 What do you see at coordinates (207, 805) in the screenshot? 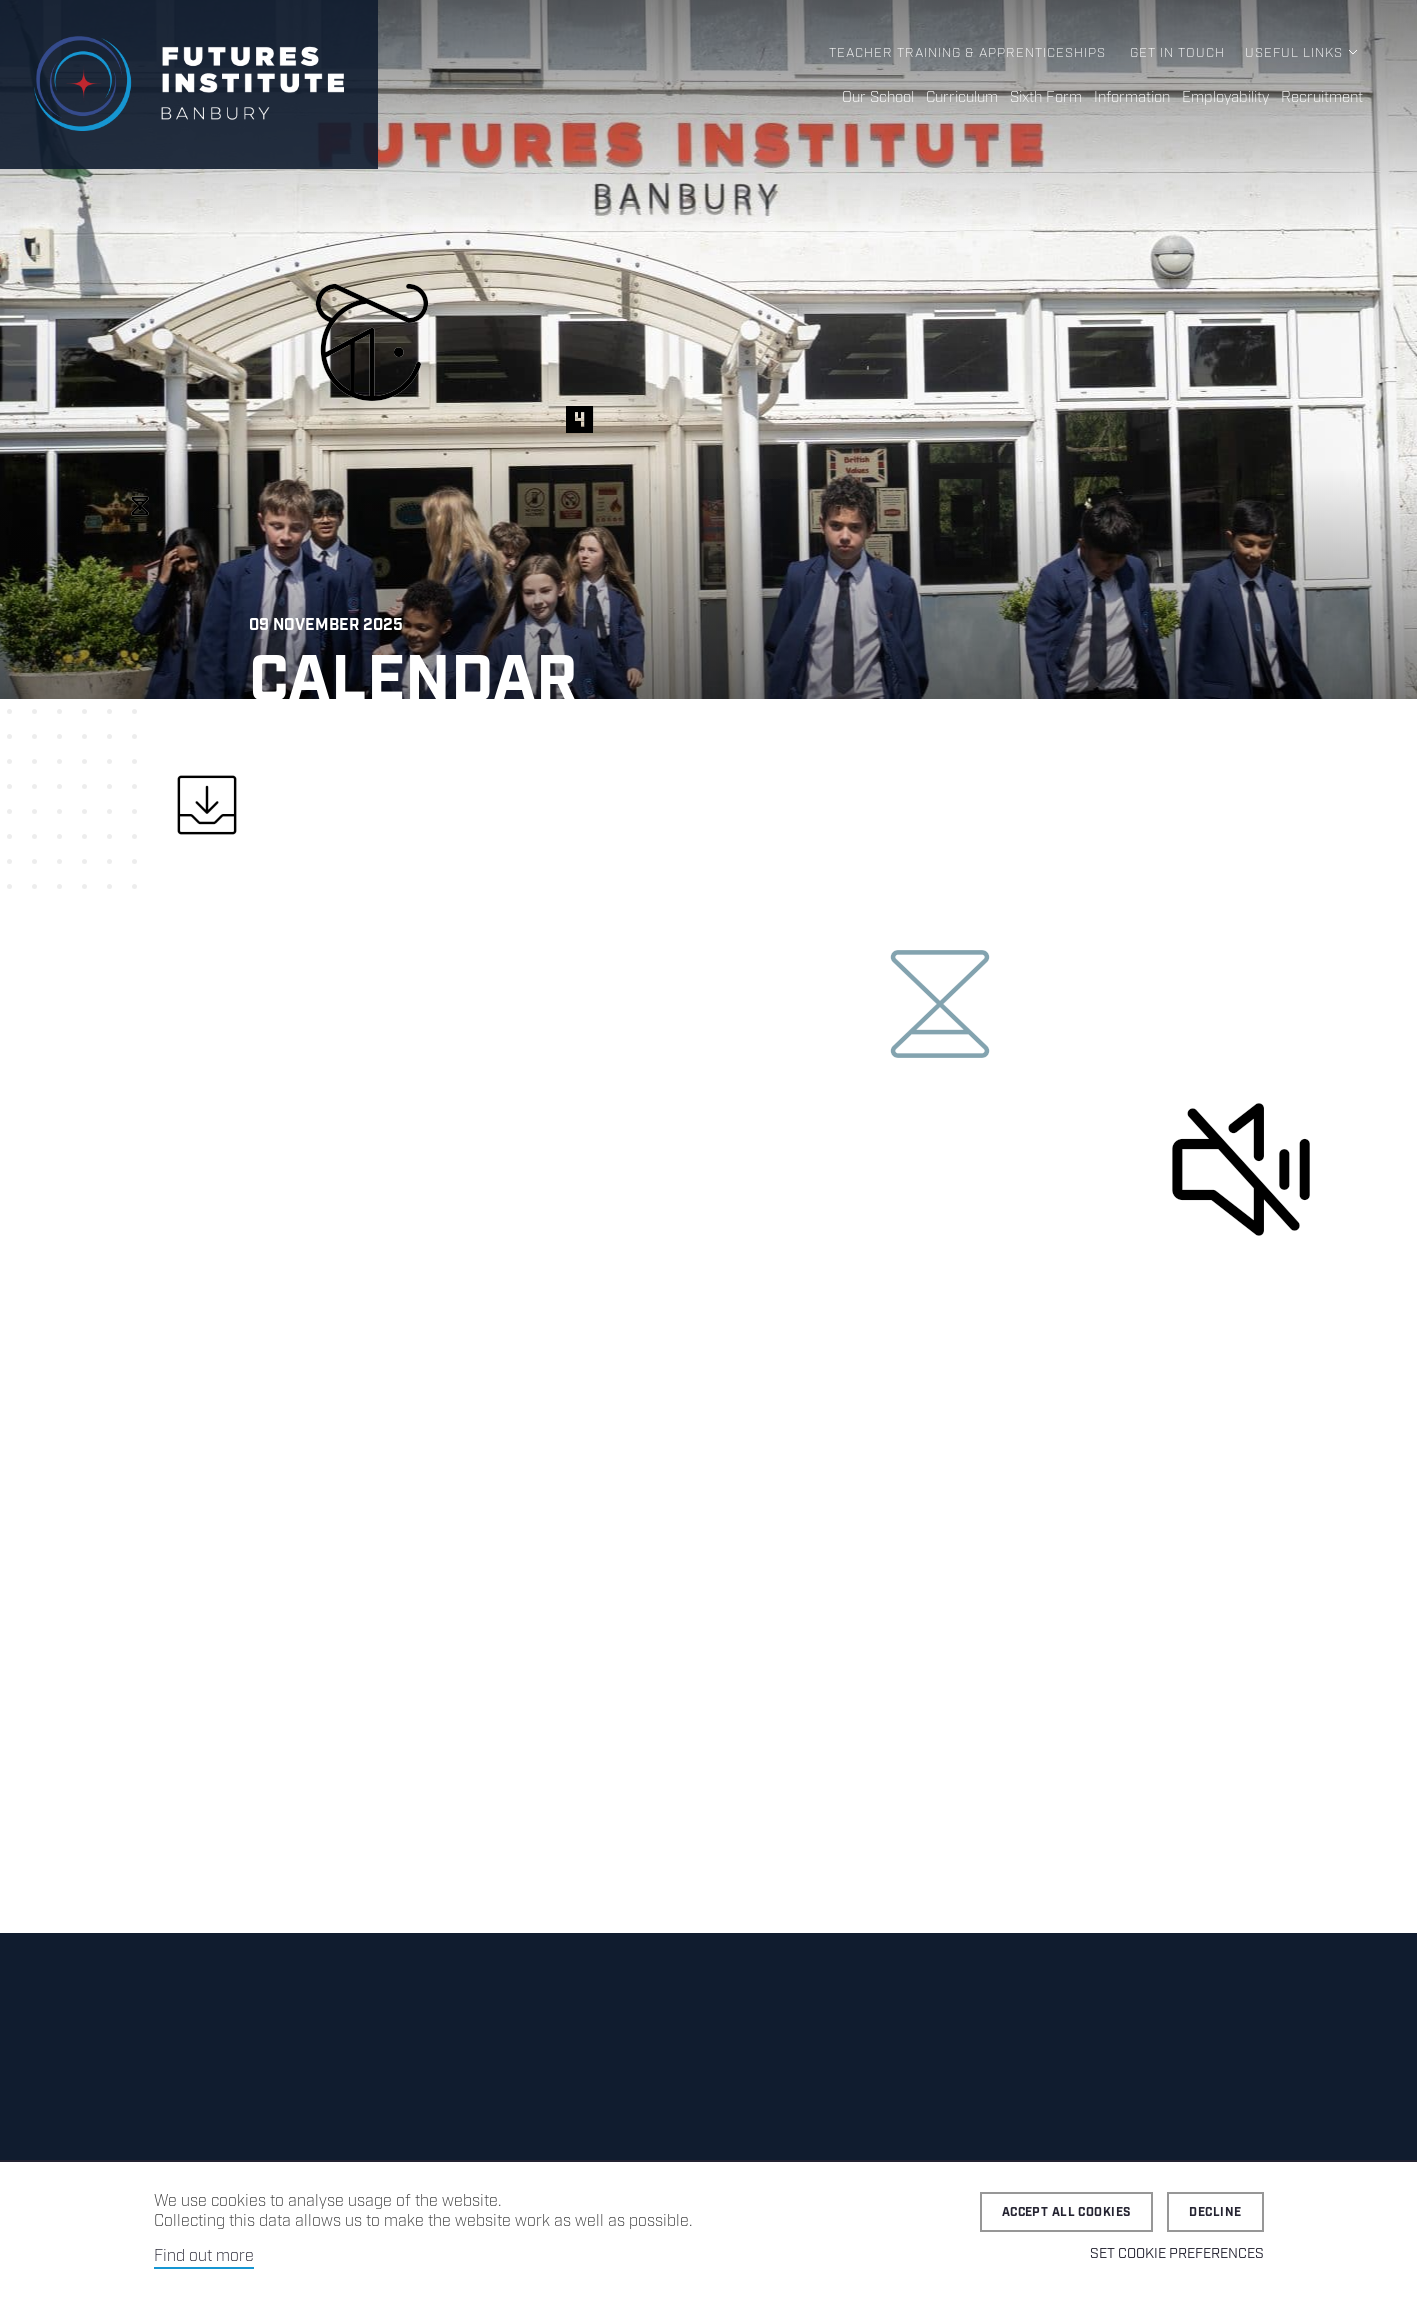
I see `download file to inbox or tray` at bounding box center [207, 805].